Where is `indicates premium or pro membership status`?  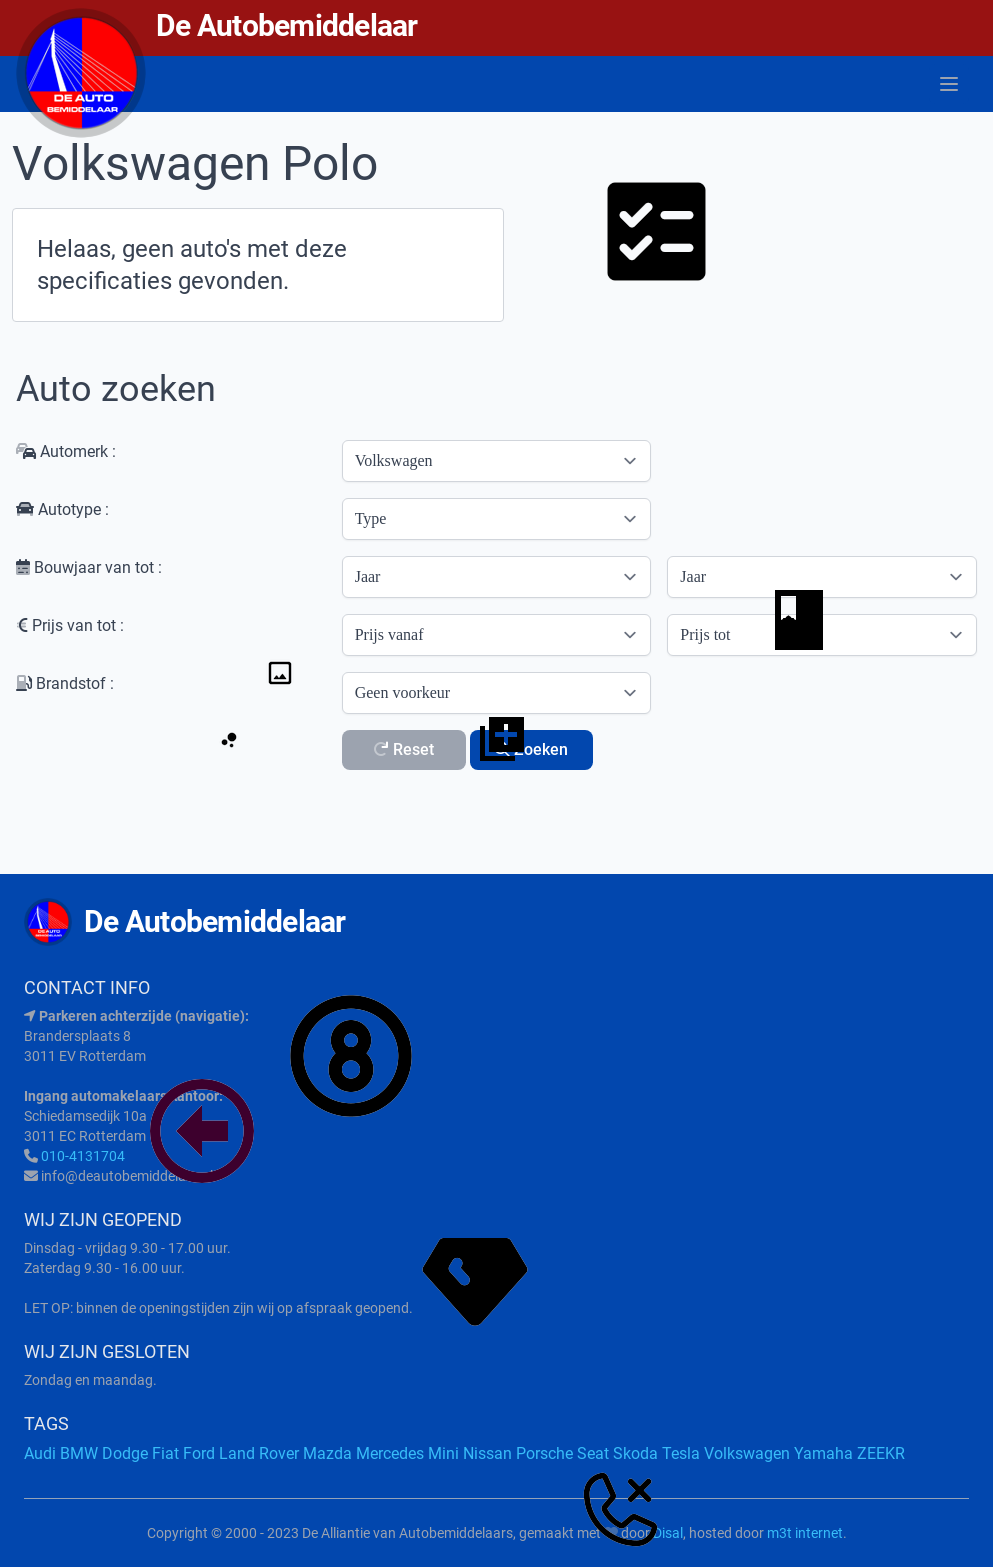
indicates premium or pro membership status is located at coordinates (475, 1280).